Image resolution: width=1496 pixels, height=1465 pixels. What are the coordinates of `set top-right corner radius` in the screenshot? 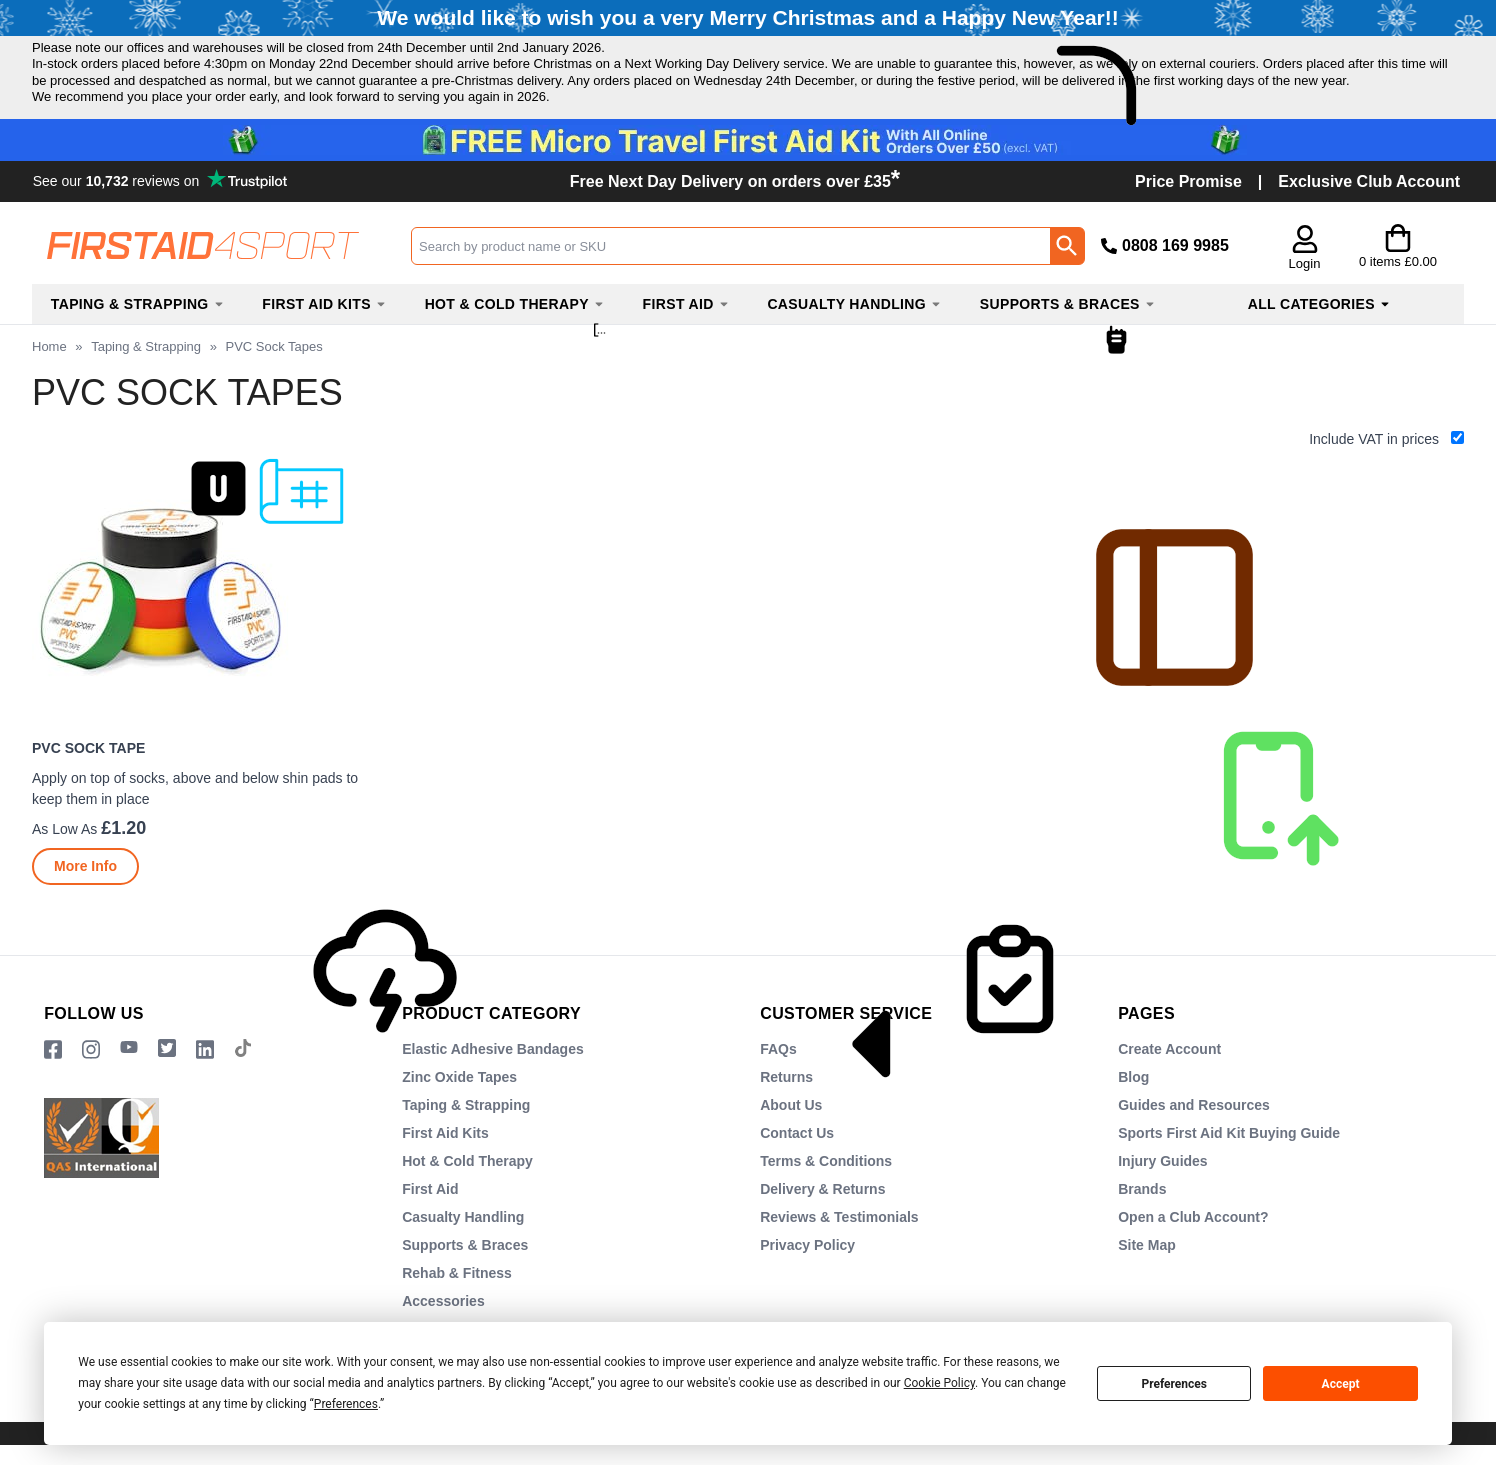 It's located at (1096, 85).